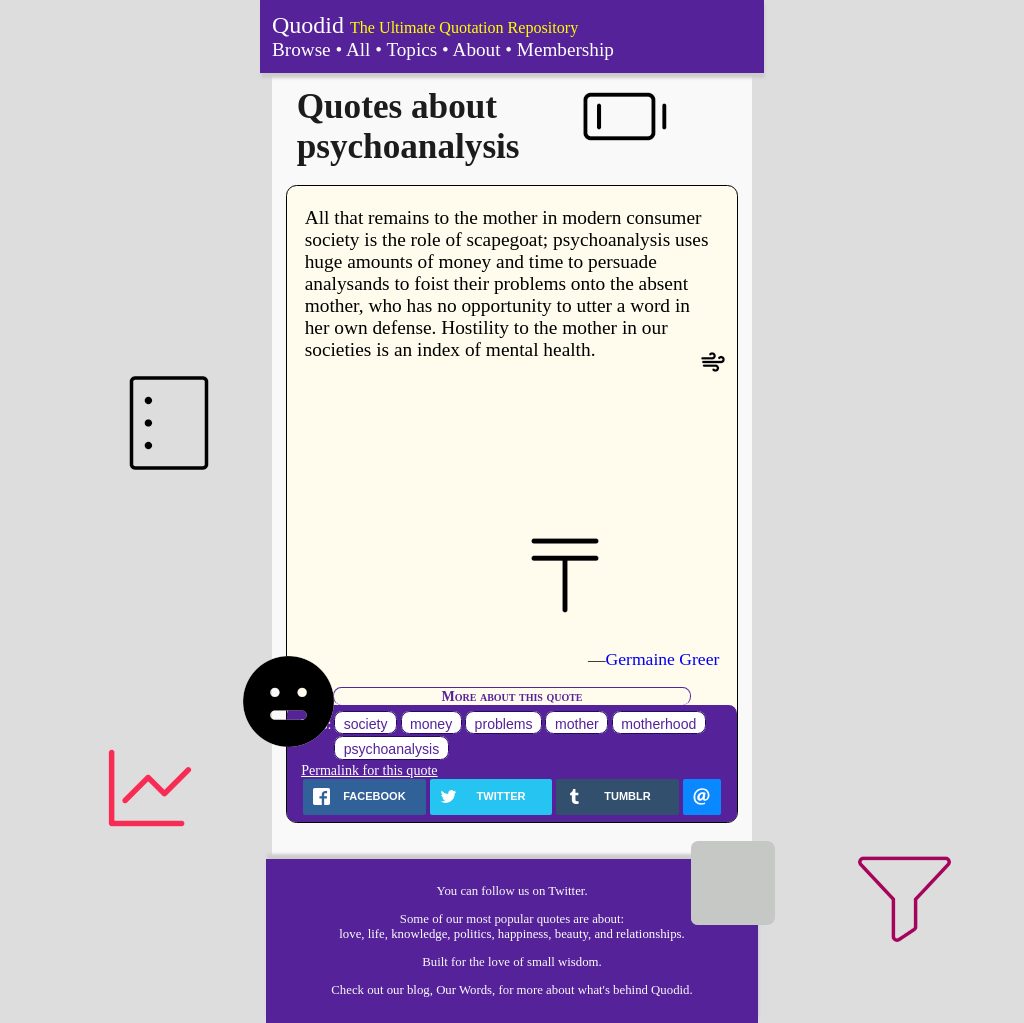 The width and height of the screenshot is (1024, 1023). I want to click on view analytics or statistics, so click(151, 788).